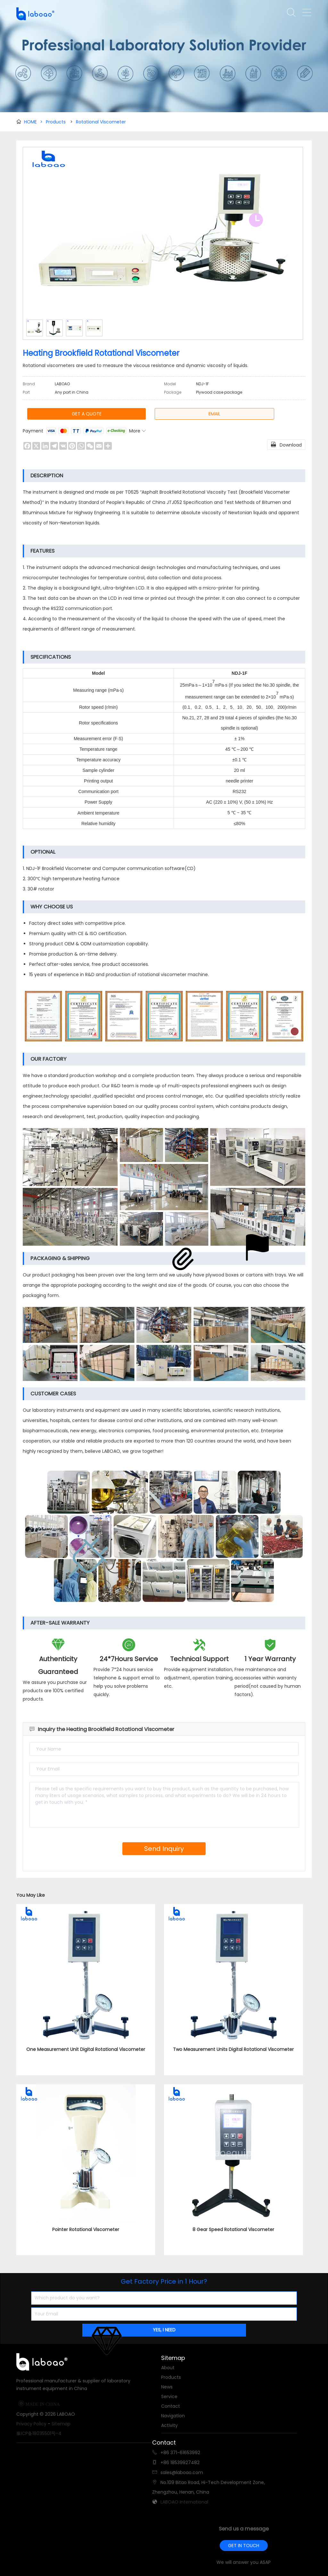  Describe the element at coordinates (183, 1259) in the screenshot. I see `attach a file to your message` at that location.